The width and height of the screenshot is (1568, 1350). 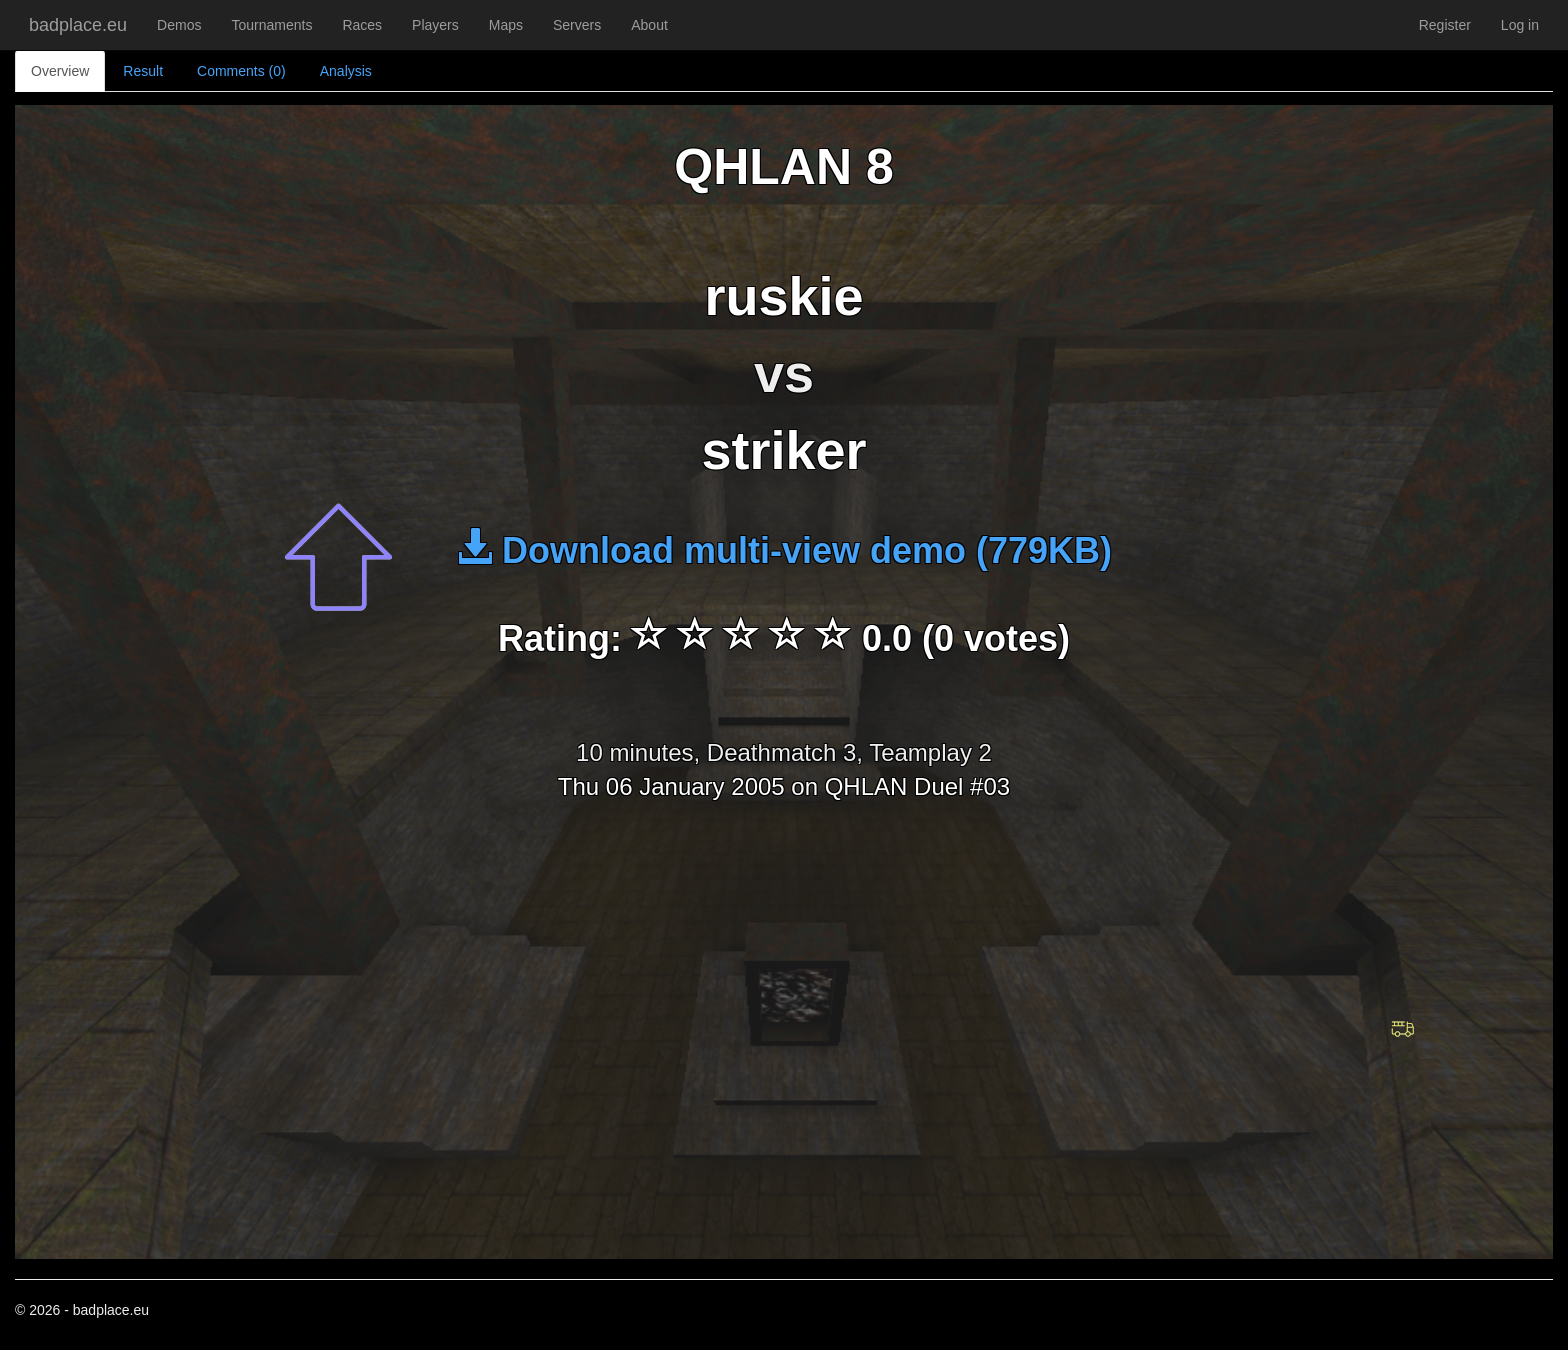 What do you see at coordinates (1402, 1028) in the screenshot?
I see `indicates emergency services or fire department` at bounding box center [1402, 1028].